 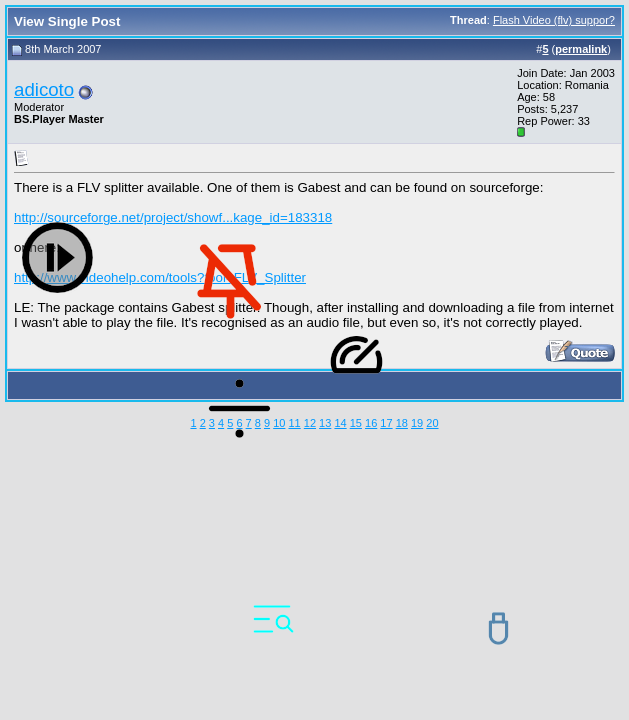 I want to click on unpin an item from your saved collection, so click(x=230, y=277).